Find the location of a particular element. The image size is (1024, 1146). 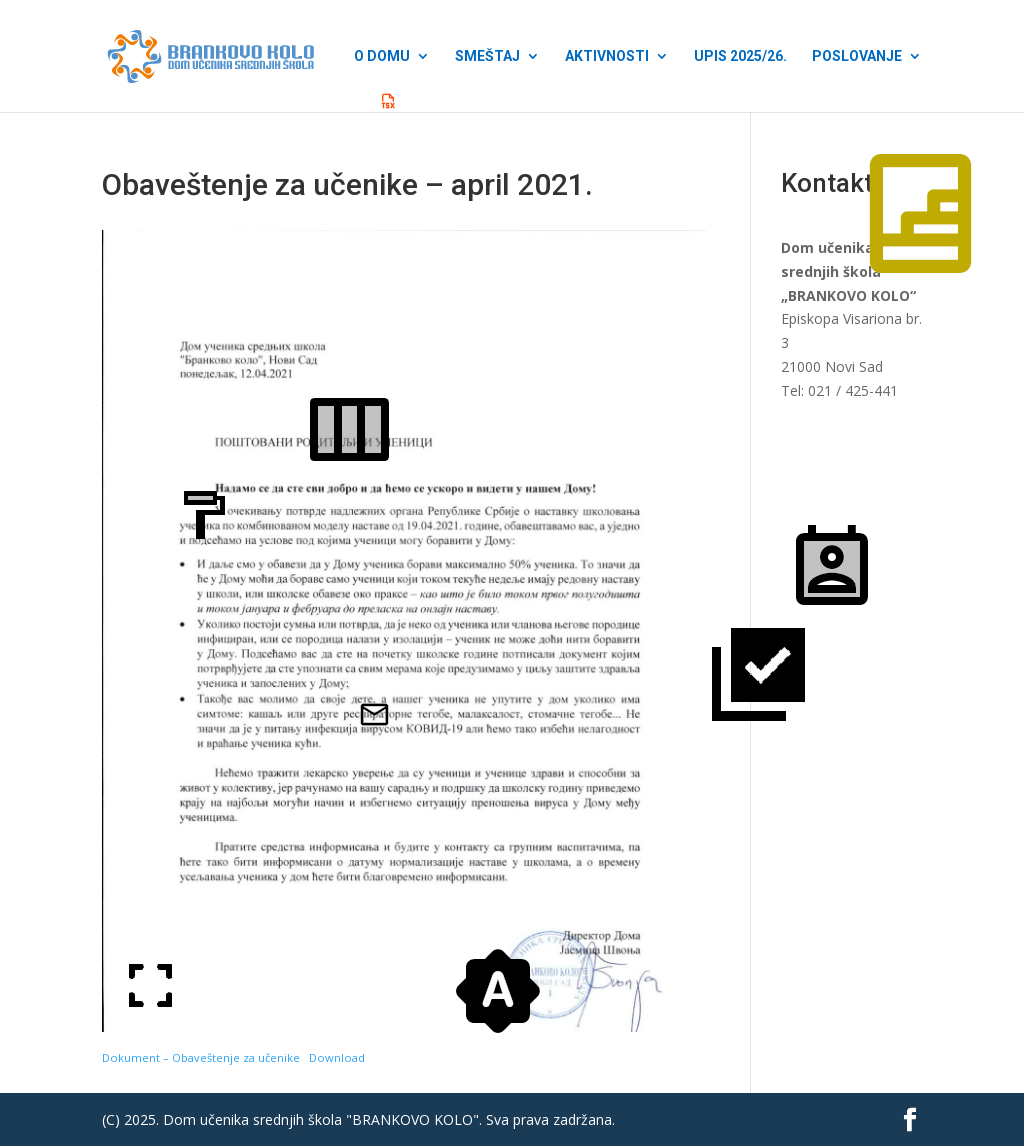

expand to fullscreen mode is located at coordinates (150, 985).